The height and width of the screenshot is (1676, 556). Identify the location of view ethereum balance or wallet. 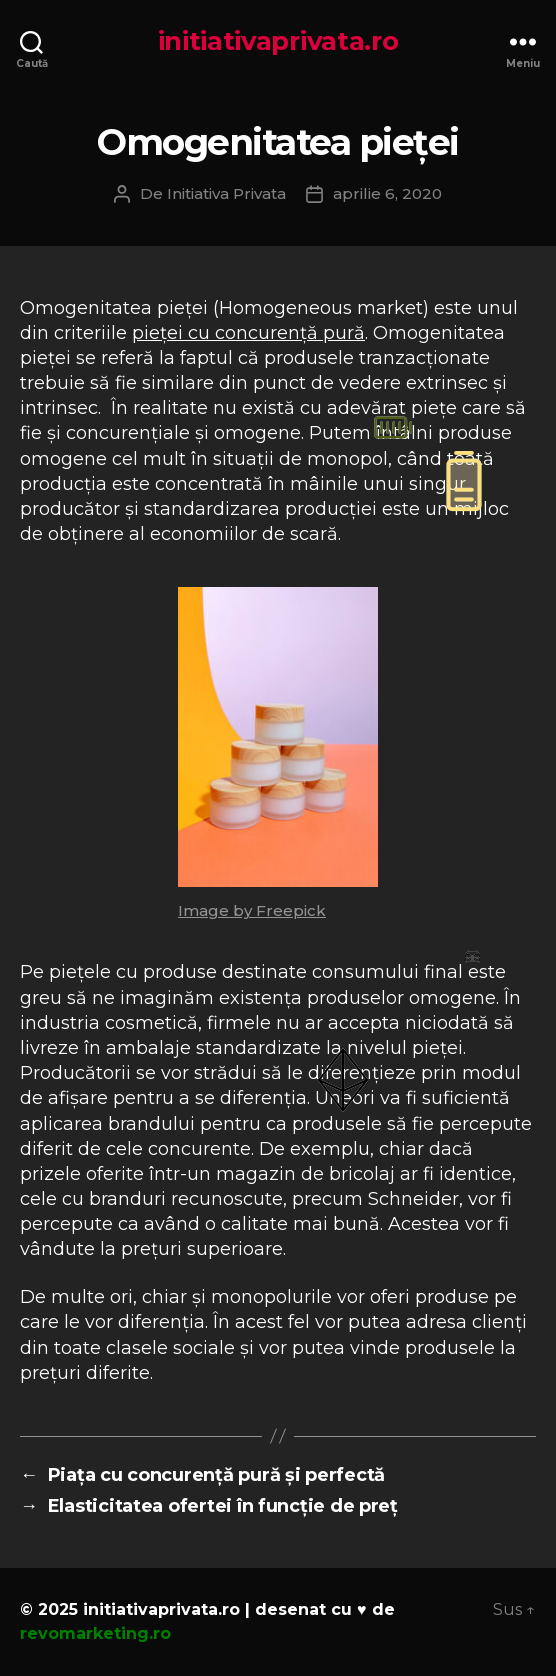
(343, 1080).